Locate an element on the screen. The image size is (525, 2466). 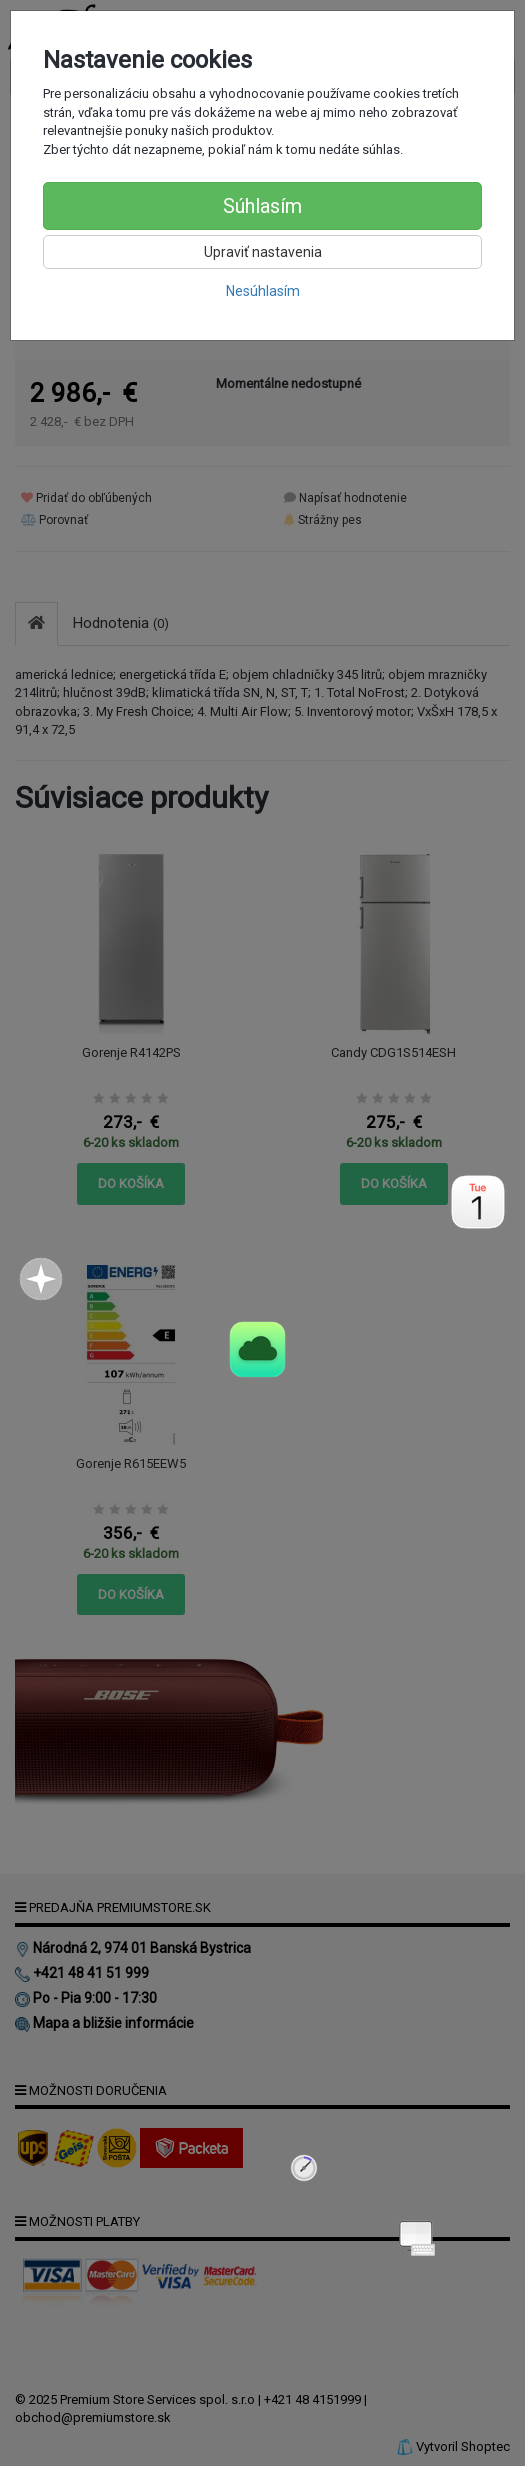
open sysprof system profiler is located at coordinates (304, 2168).